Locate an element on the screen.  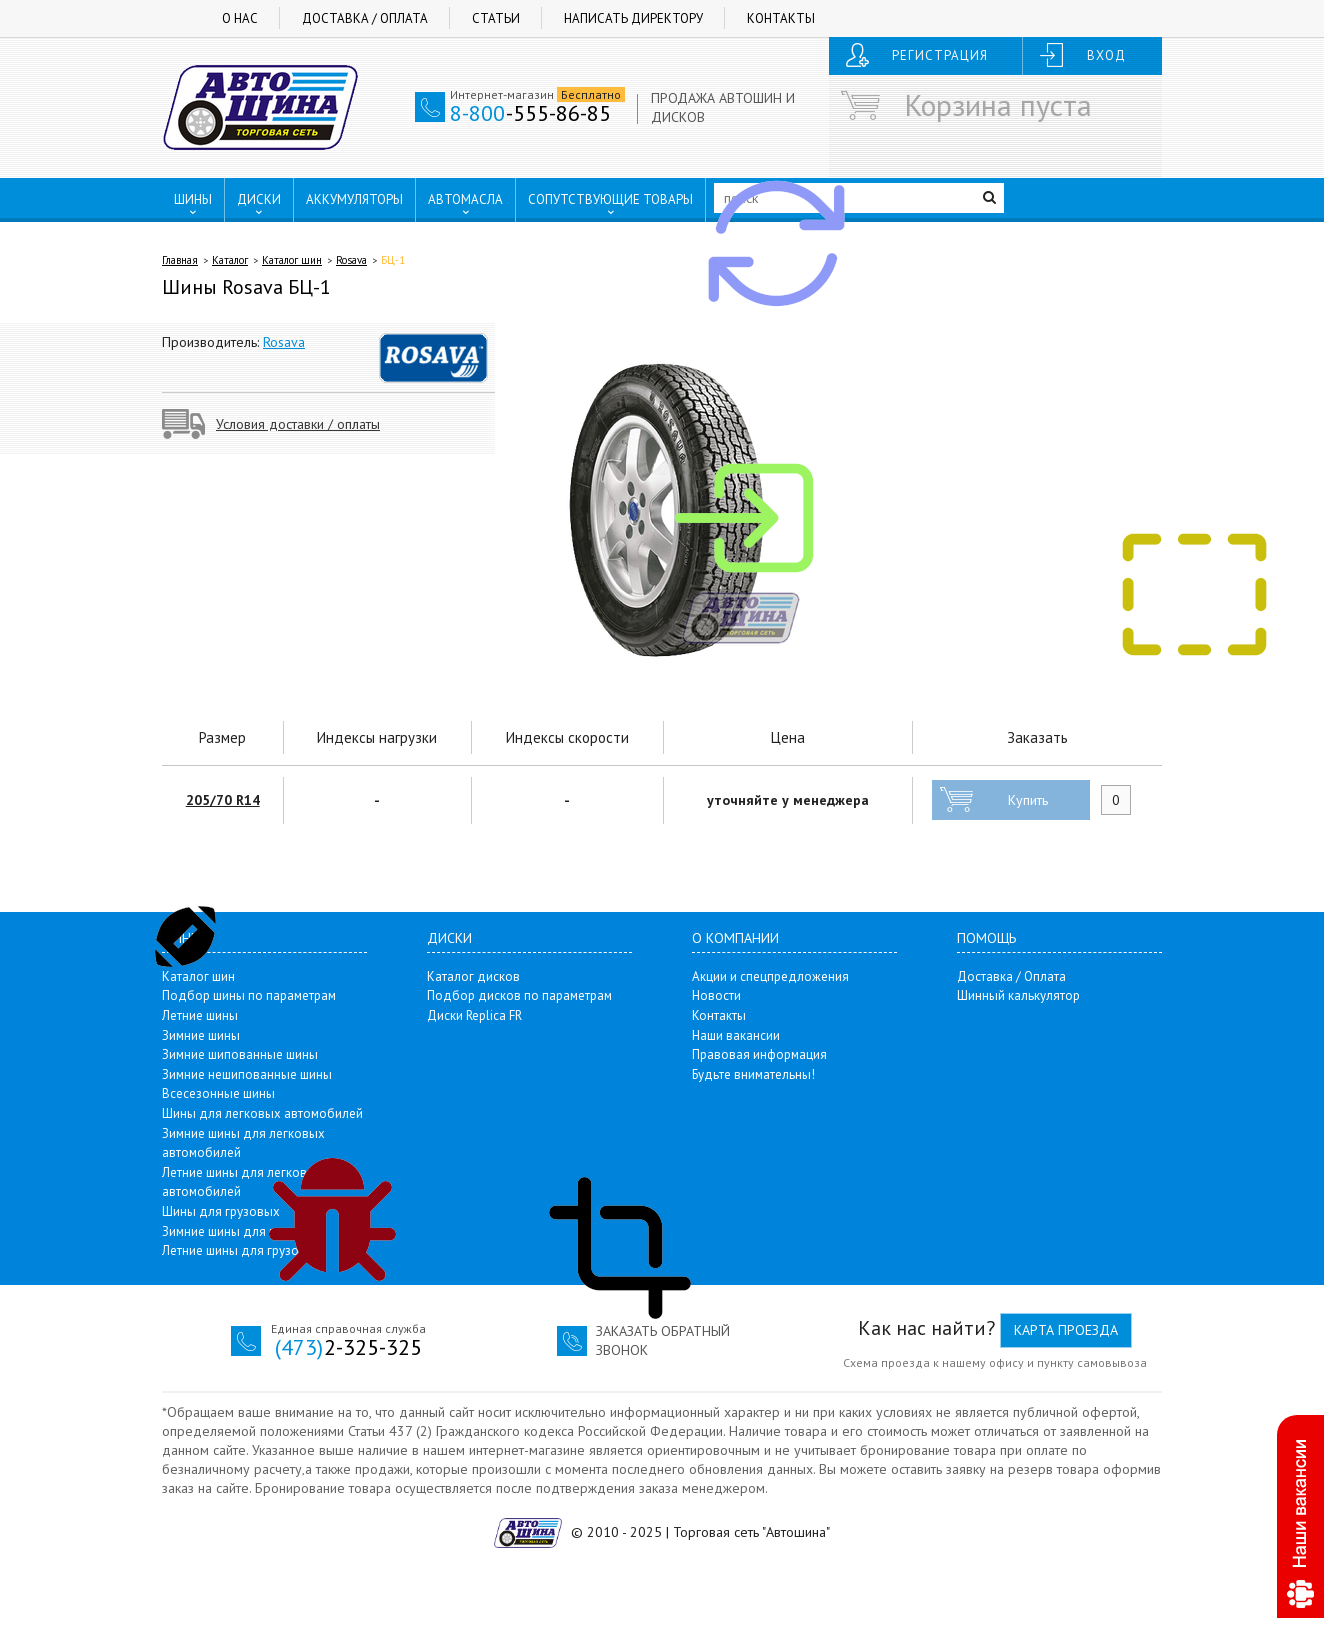
access sports or football content is located at coordinates (185, 936).